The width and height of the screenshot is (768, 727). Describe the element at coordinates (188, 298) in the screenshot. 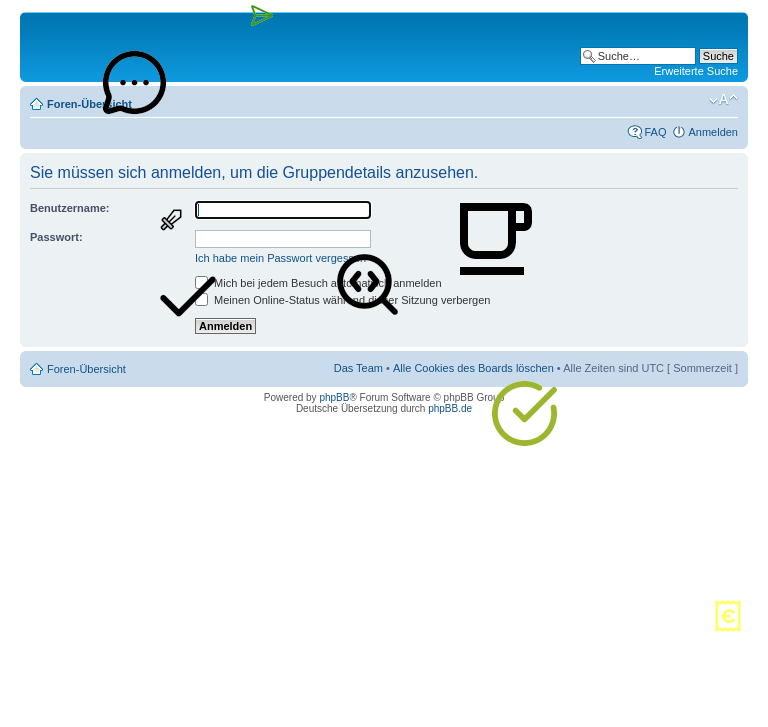

I see `confirm or submit an action` at that location.